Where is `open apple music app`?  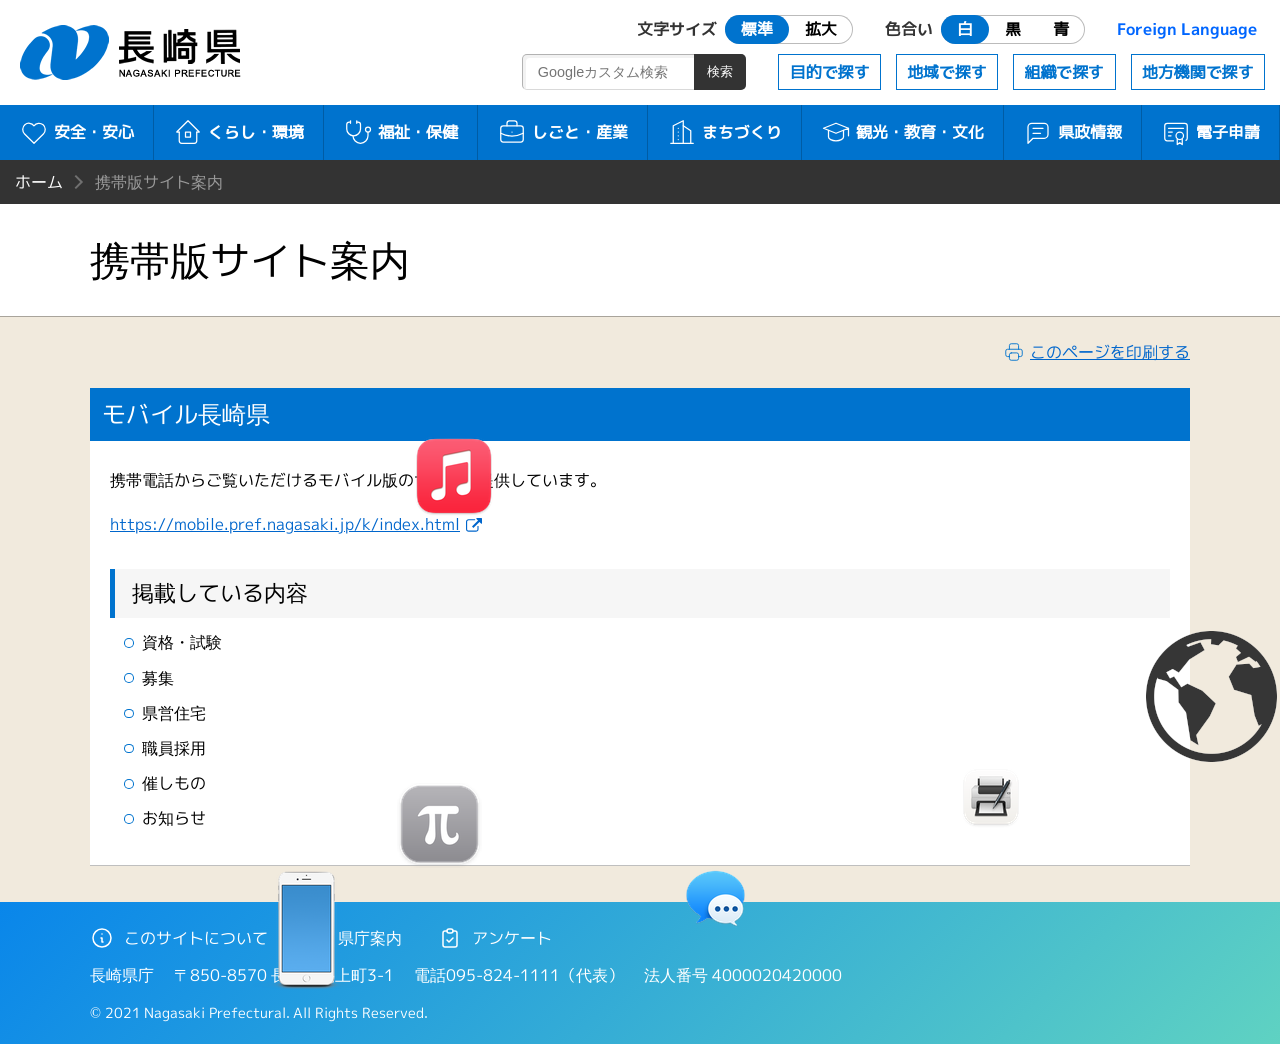
open apple music app is located at coordinates (454, 476).